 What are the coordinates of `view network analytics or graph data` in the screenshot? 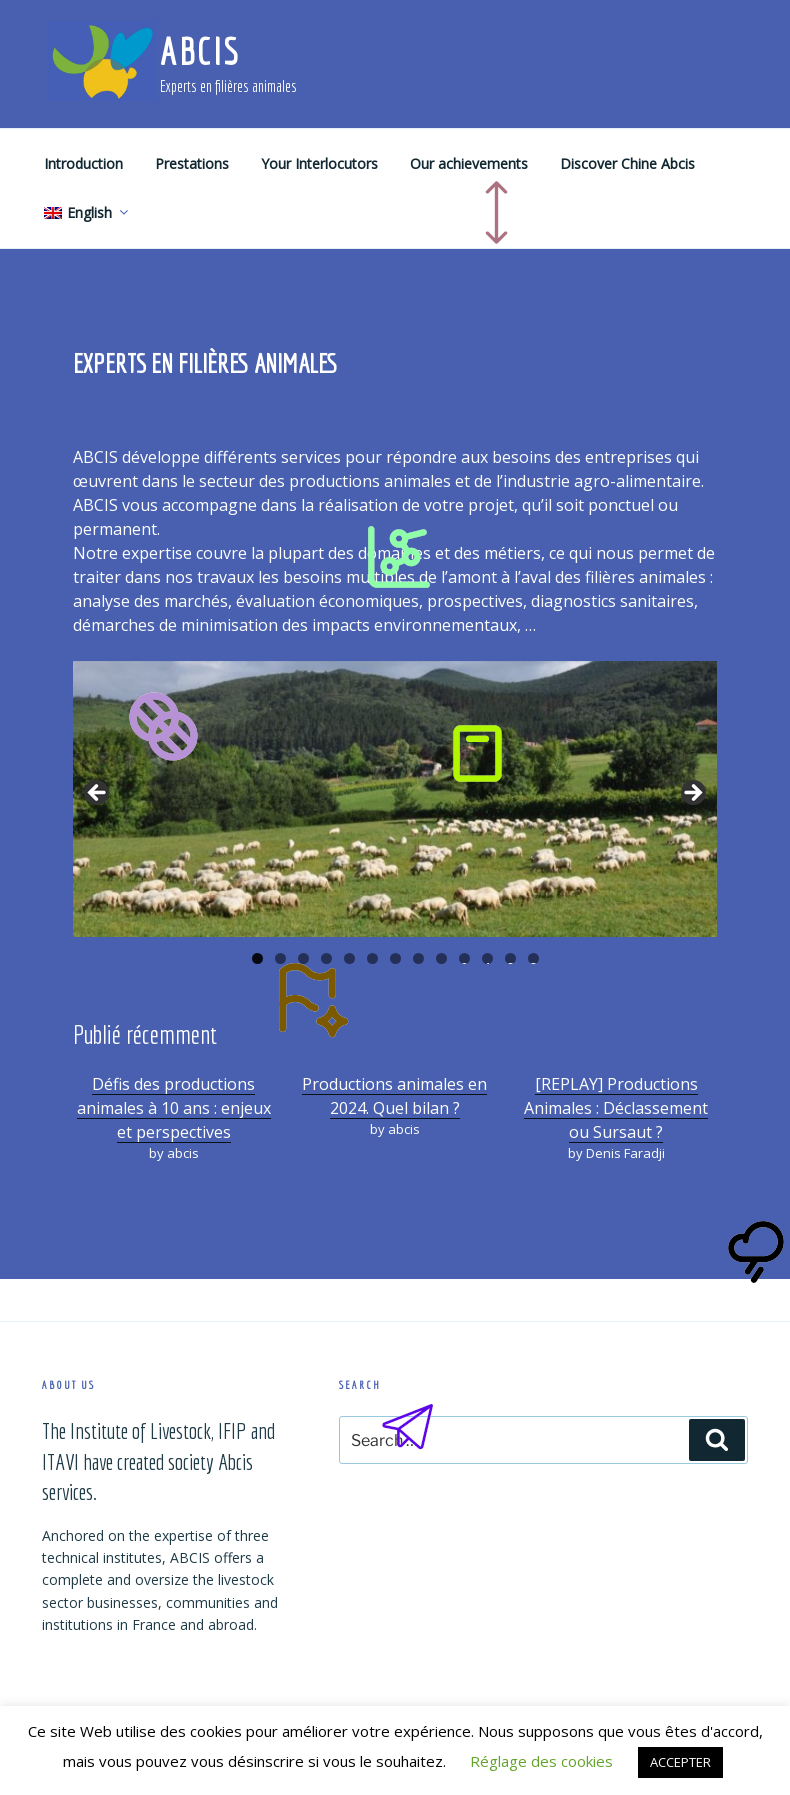 It's located at (399, 557).